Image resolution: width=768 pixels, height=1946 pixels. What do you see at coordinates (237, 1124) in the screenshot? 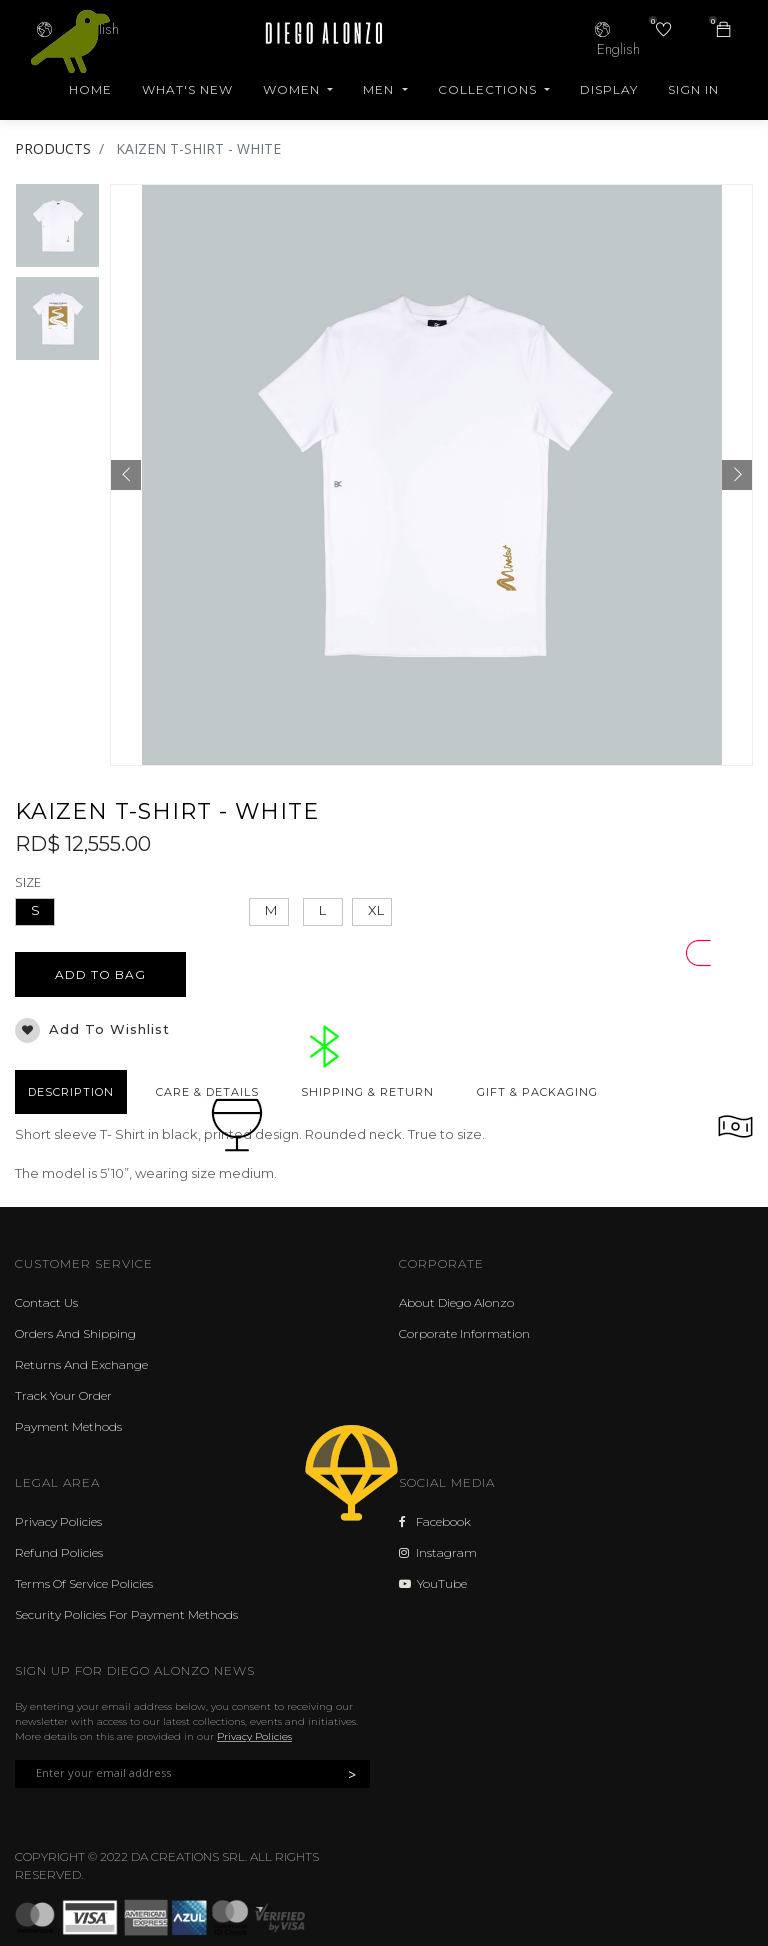
I see `browse wine or cocktail menu` at bounding box center [237, 1124].